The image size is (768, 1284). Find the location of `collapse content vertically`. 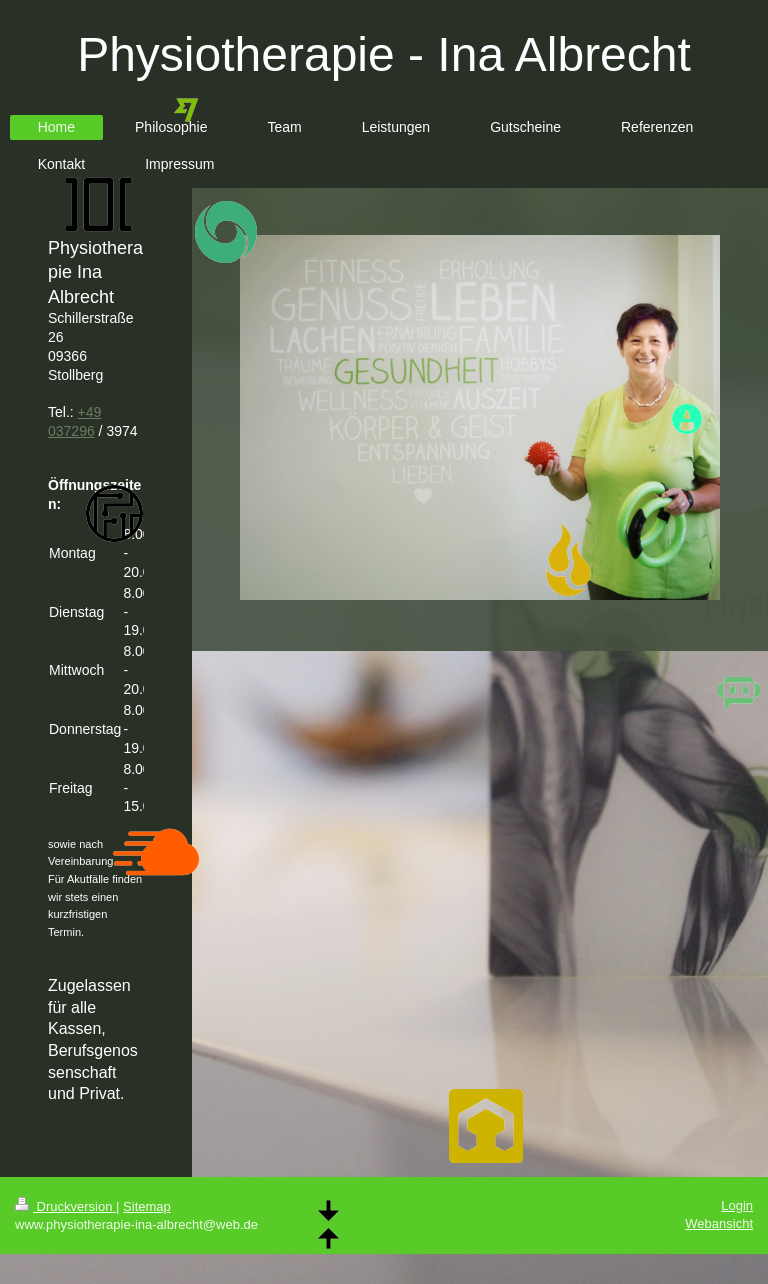

collapse content vertically is located at coordinates (328, 1224).